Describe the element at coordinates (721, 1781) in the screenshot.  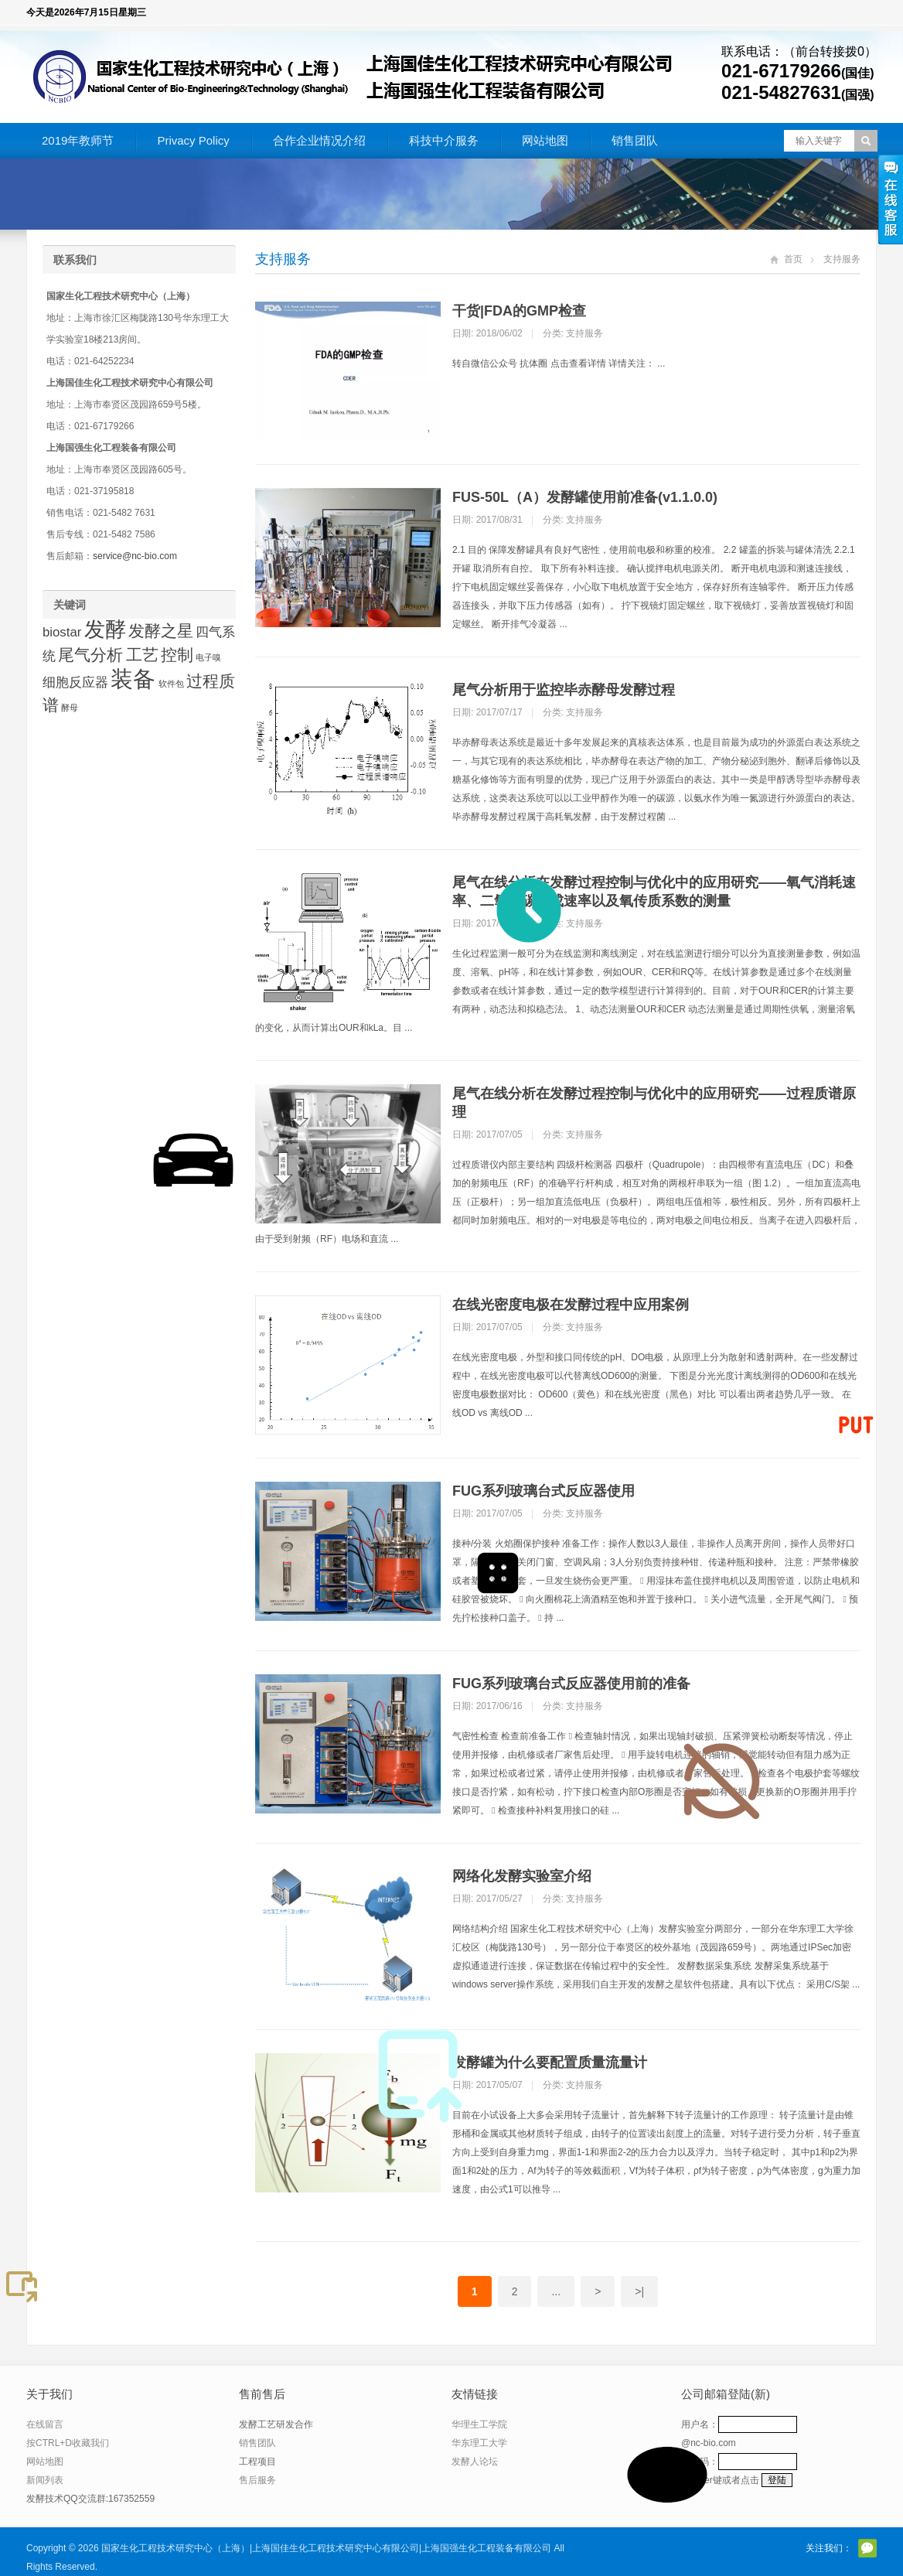
I see `disable browsing history tracking` at that location.